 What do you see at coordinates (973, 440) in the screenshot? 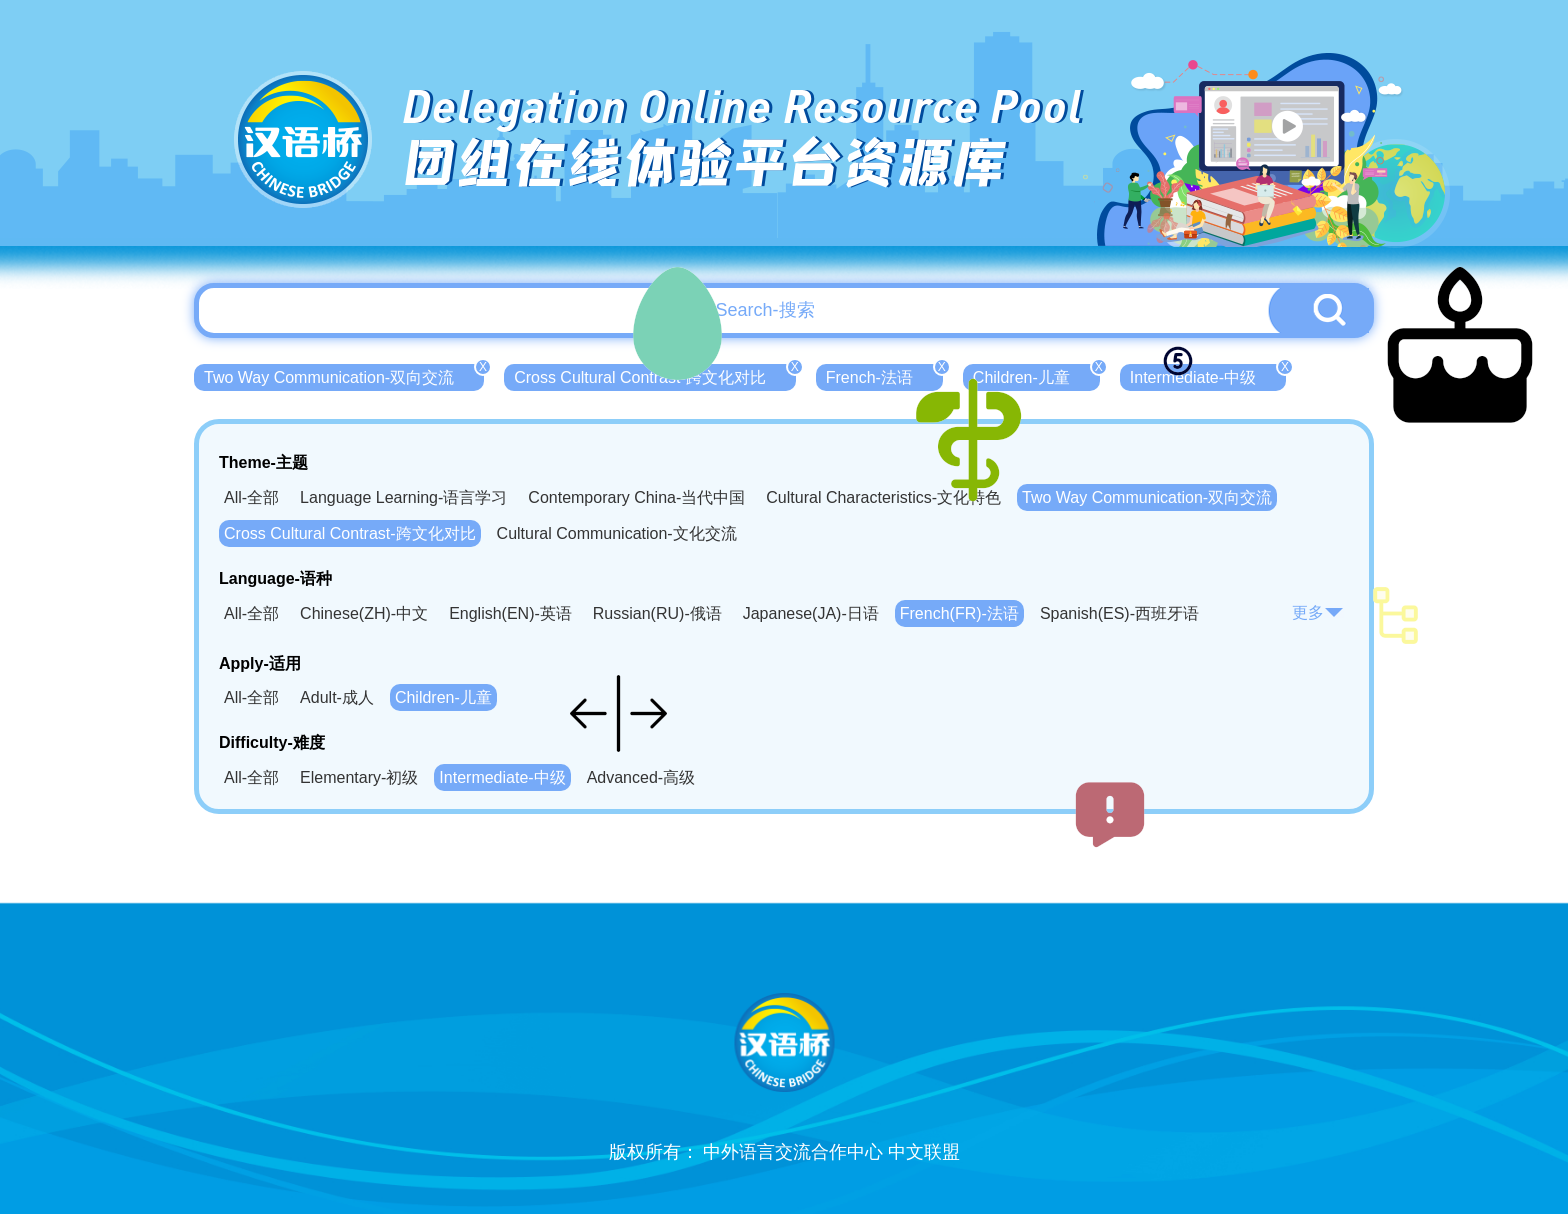
I see `access medical or healthcare services` at bounding box center [973, 440].